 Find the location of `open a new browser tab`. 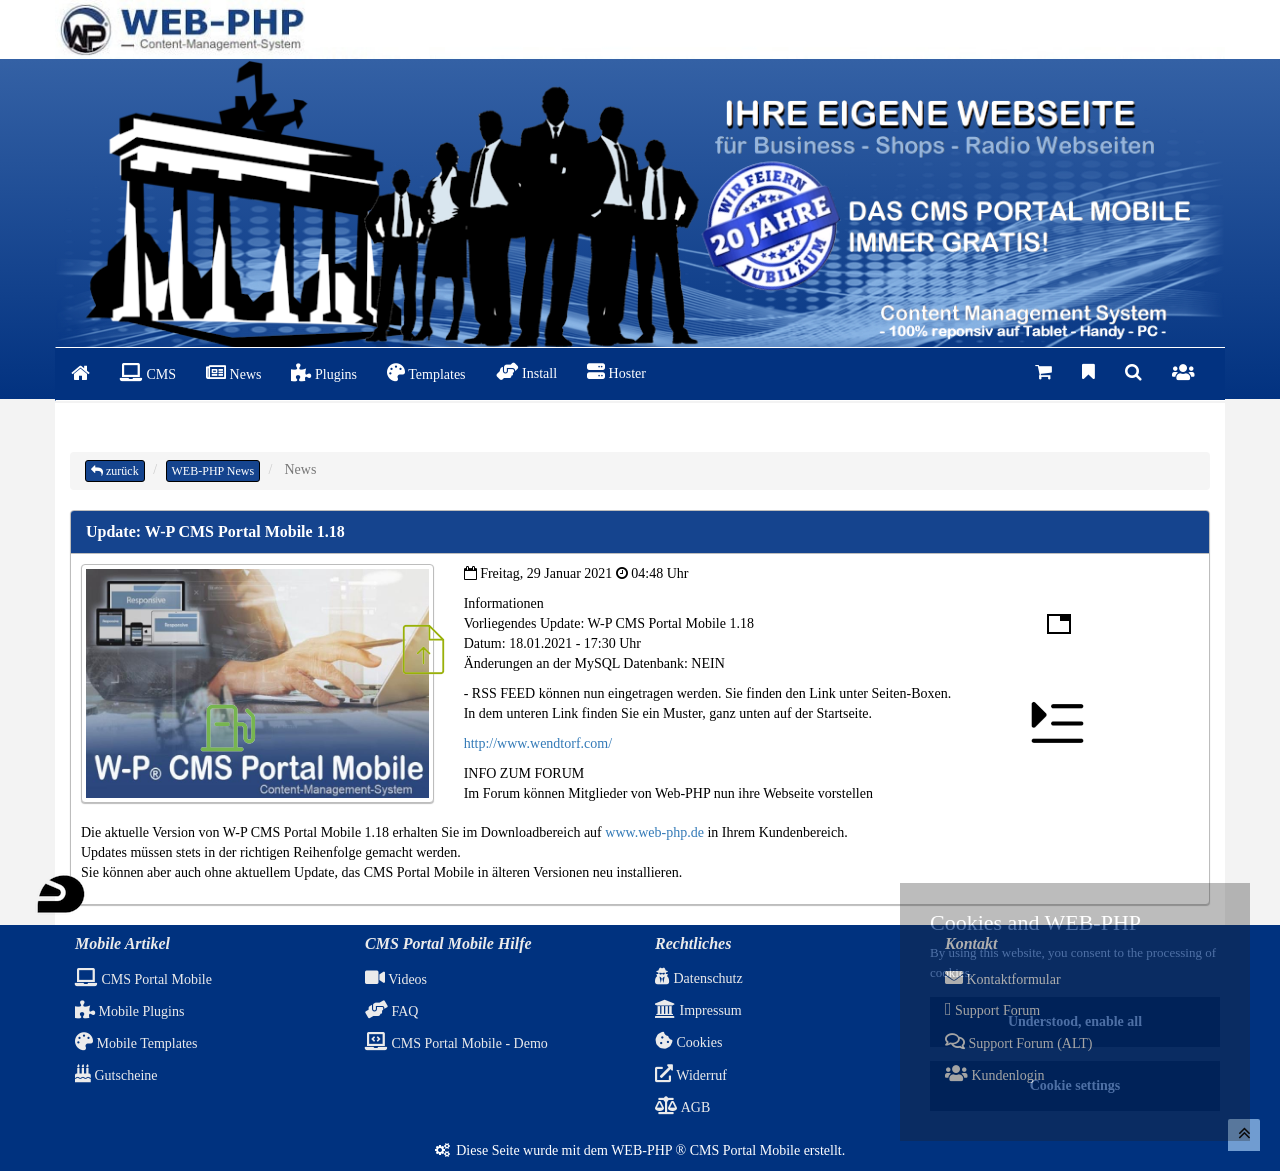

open a new browser tab is located at coordinates (1059, 624).